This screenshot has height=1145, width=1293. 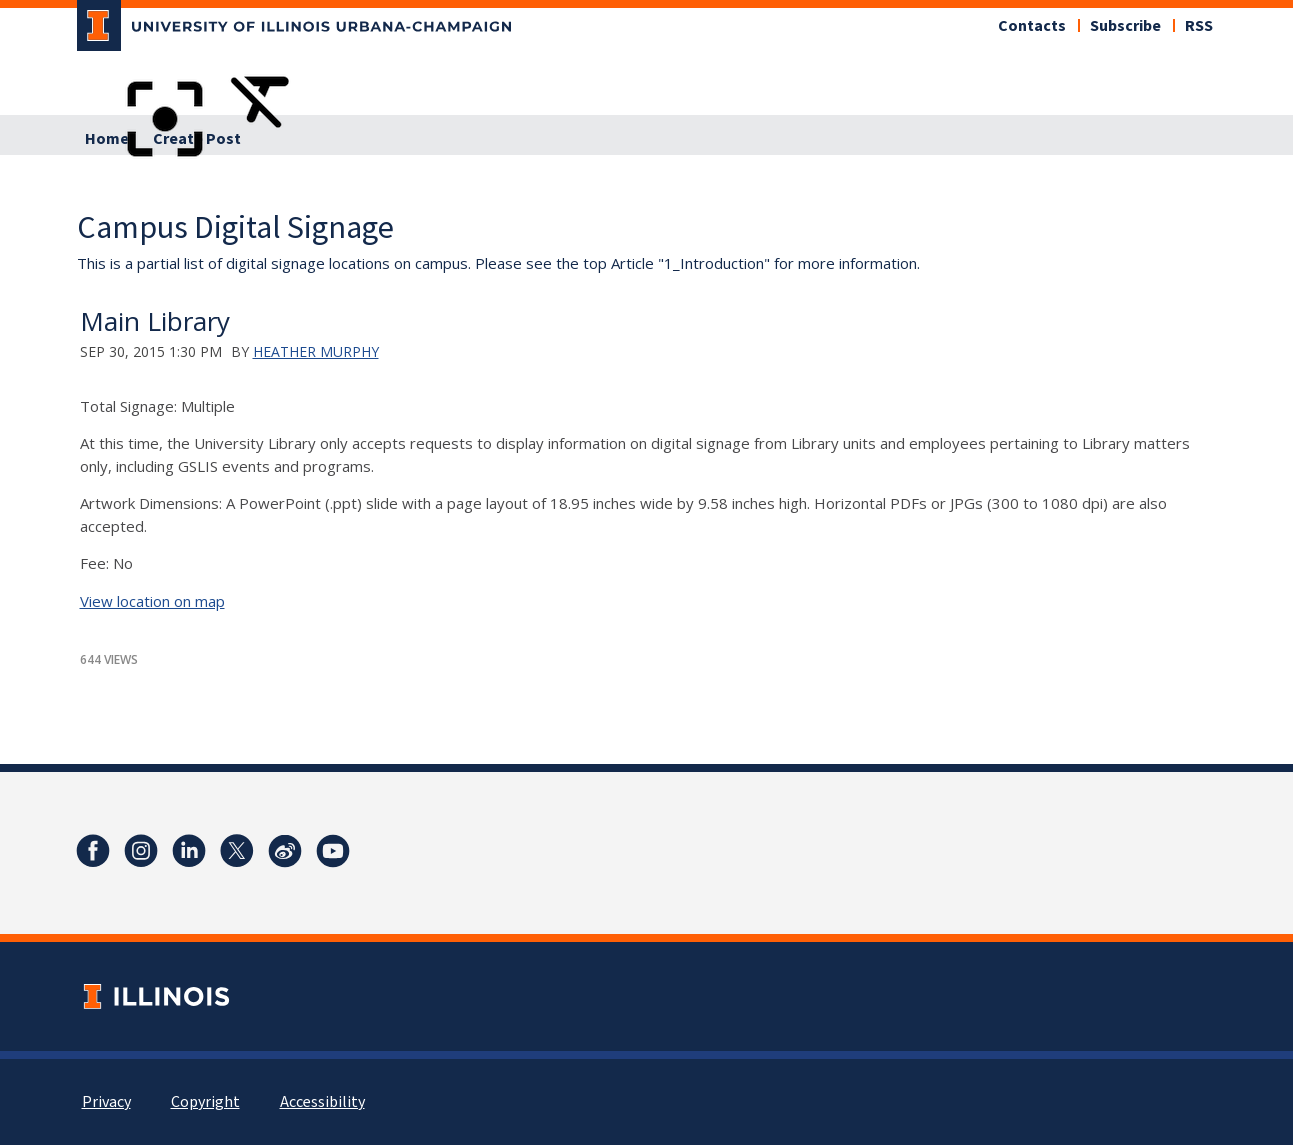 What do you see at coordinates (165, 119) in the screenshot?
I see `center focus on the current subject` at bounding box center [165, 119].